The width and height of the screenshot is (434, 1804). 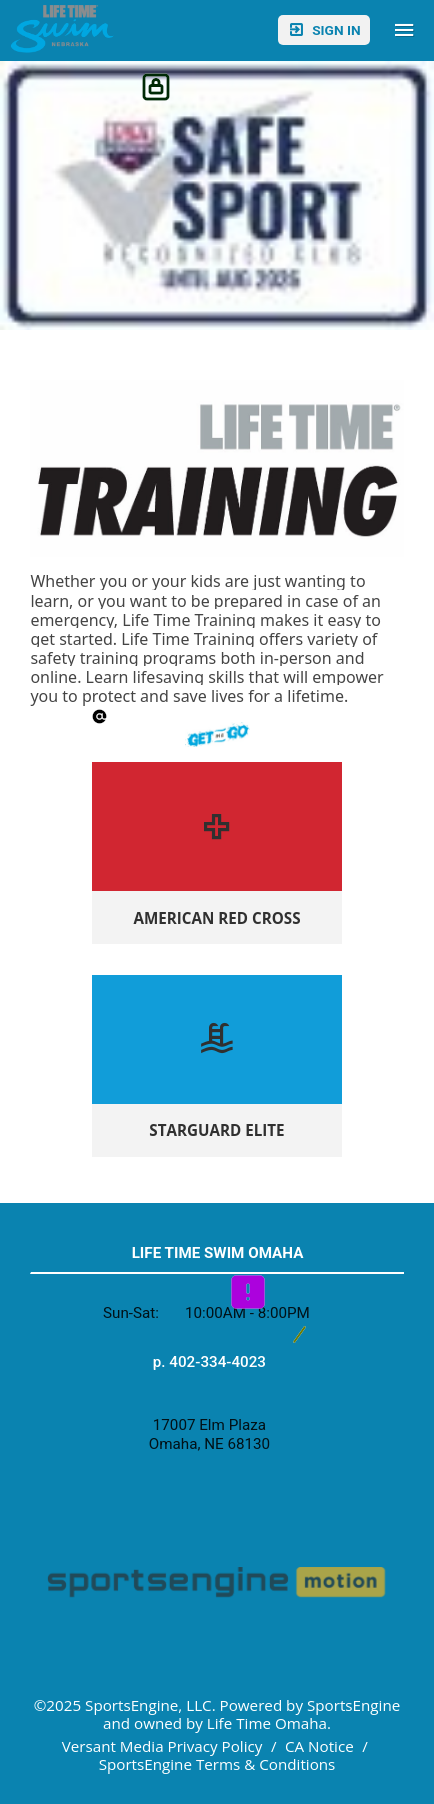 What do you see at coordinates (99, 716) in the screenshot?
I see `enter or view email address` at bounding box center [99, 716].